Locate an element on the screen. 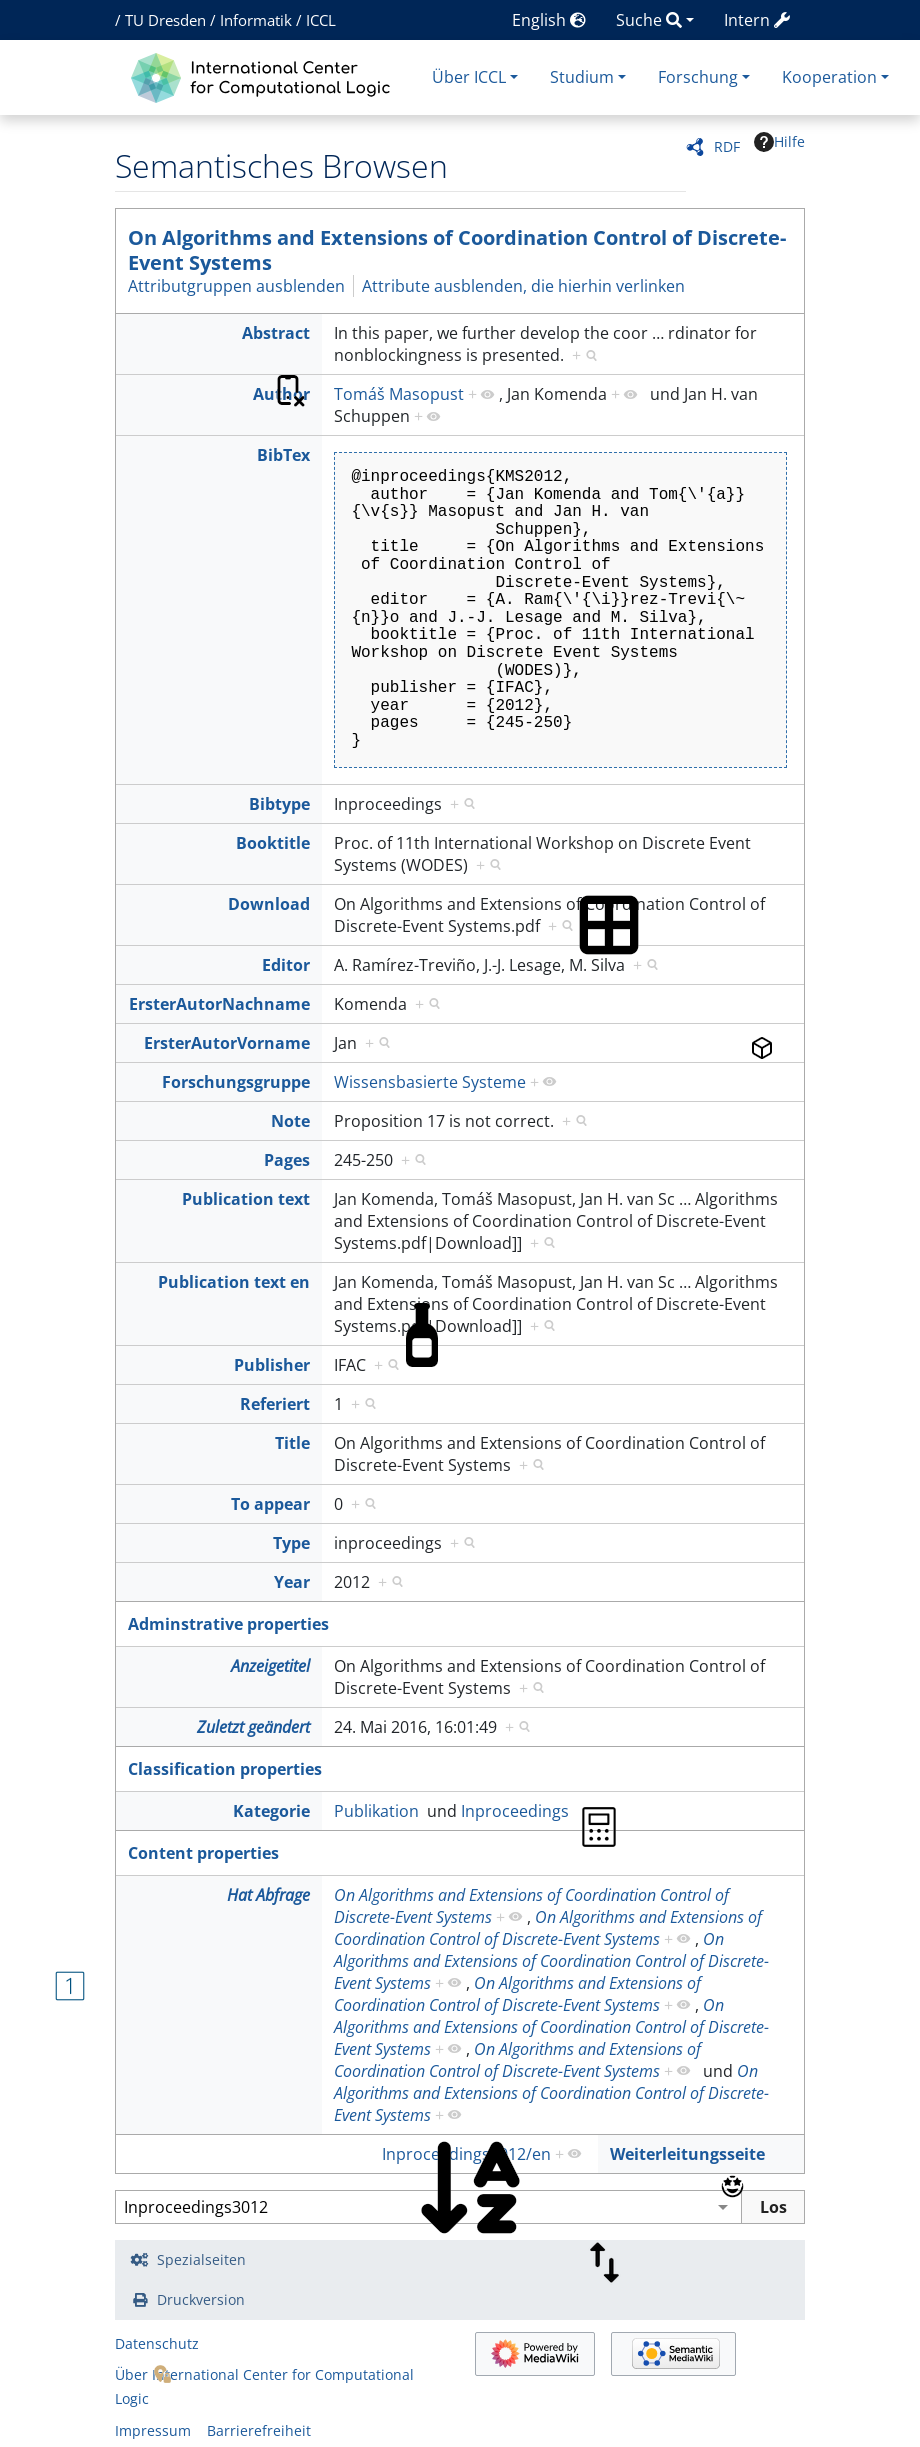 The height and width of the screenshot is (2447, 920). browse wine selection or menu is located at coordinates (422, 1335).